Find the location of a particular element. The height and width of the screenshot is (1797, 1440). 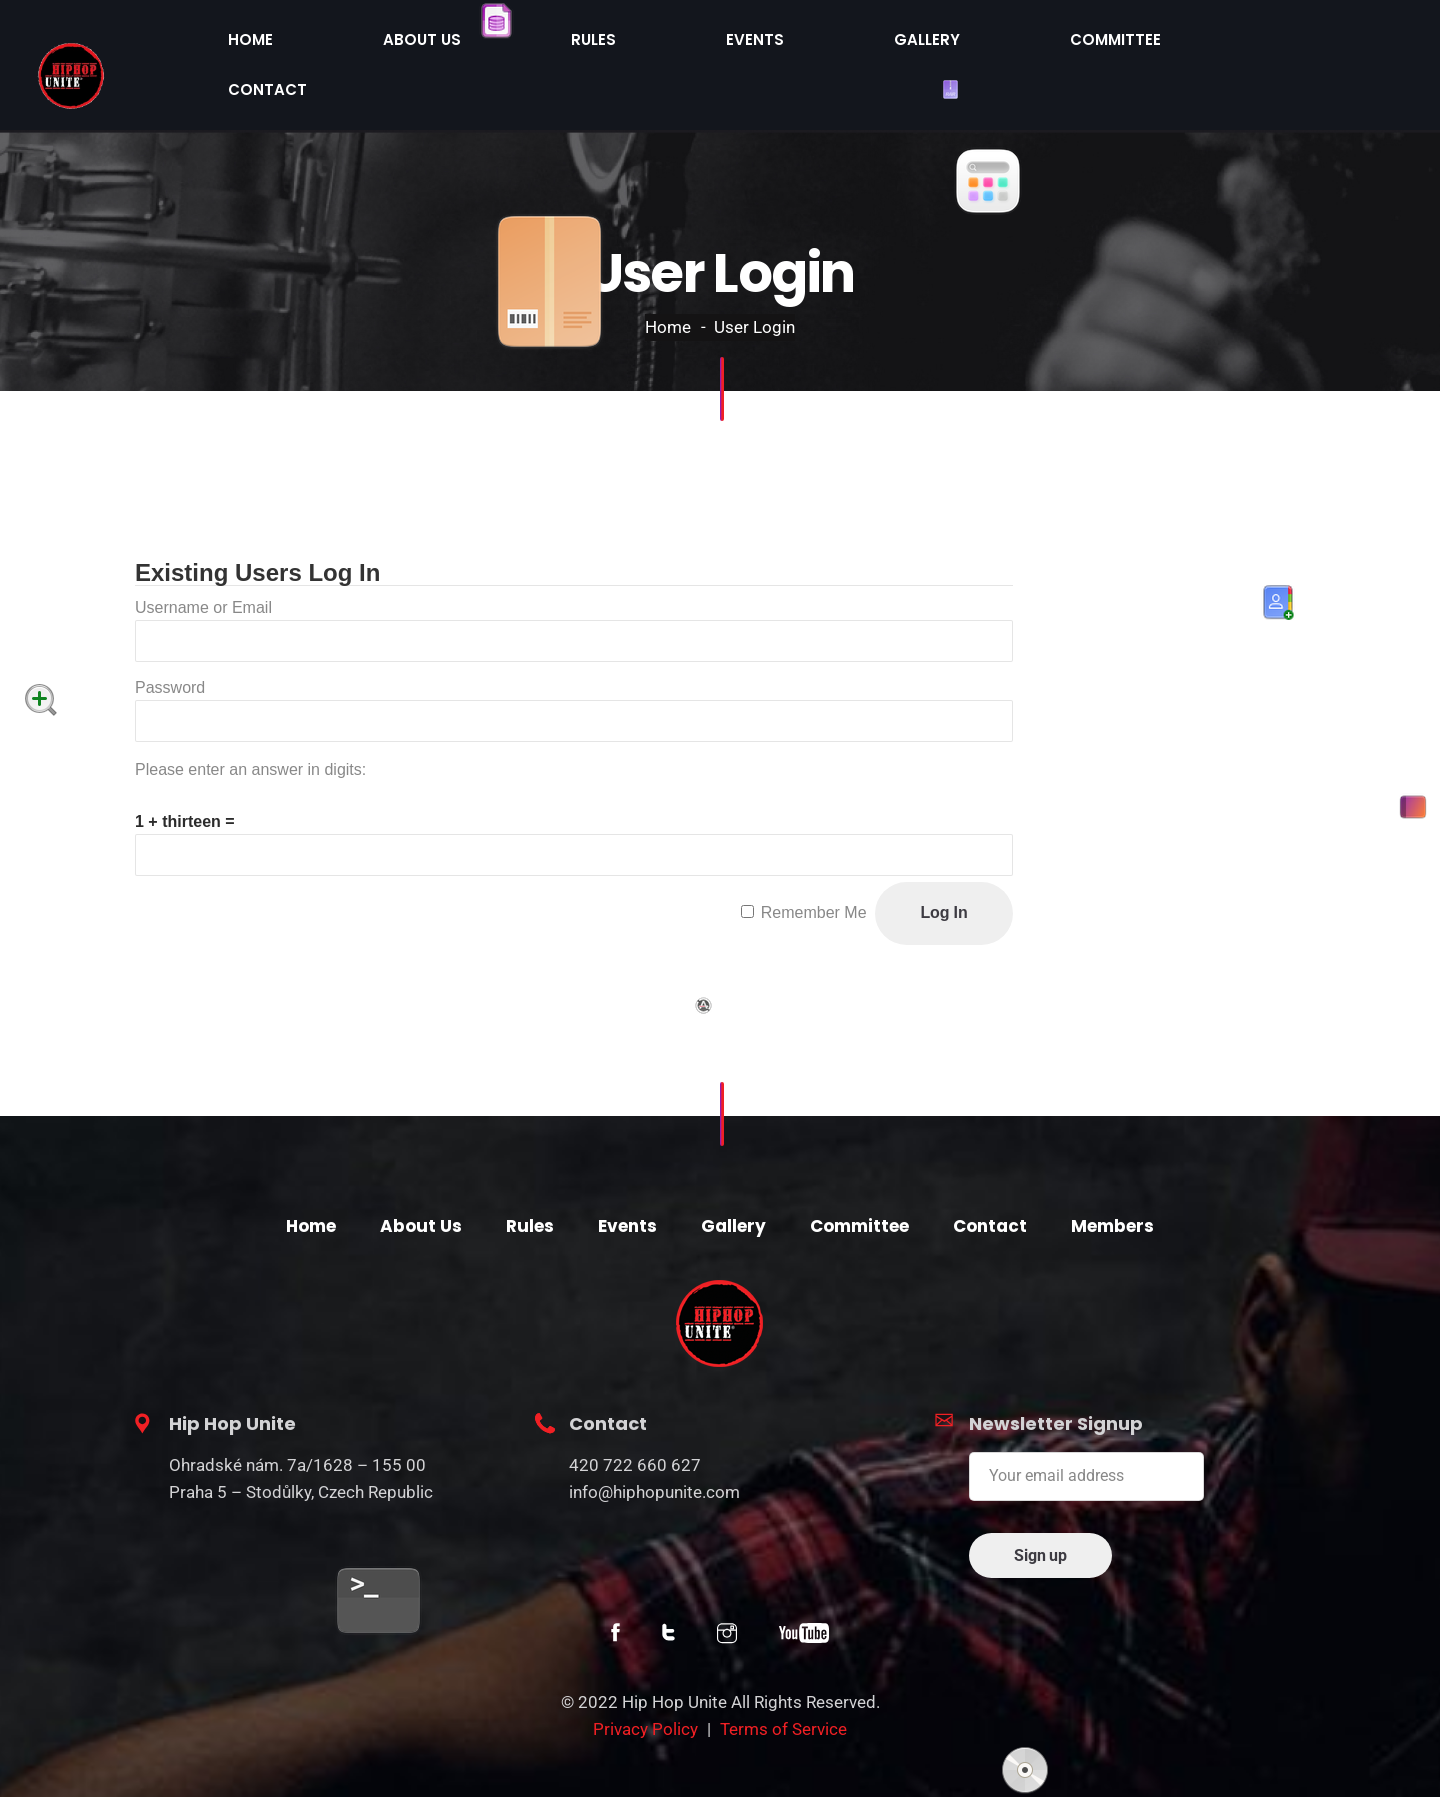

add a new contact is located at coordinates (1278, 602).